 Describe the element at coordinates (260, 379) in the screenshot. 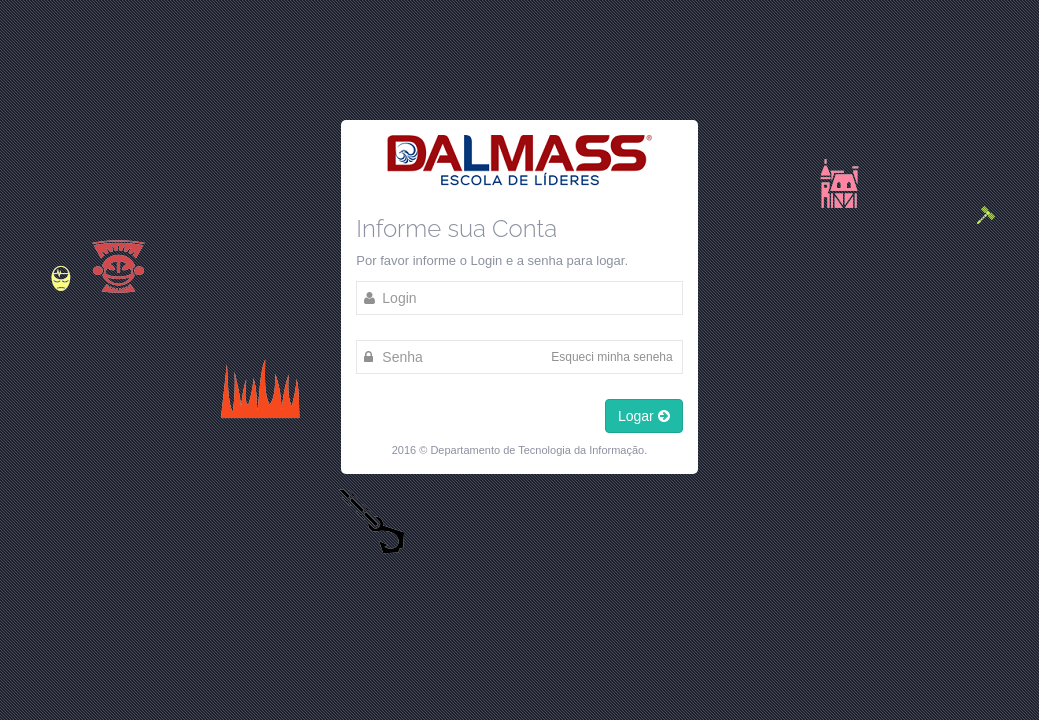

I see `indicates outdoor or nature environment in game` at that location.